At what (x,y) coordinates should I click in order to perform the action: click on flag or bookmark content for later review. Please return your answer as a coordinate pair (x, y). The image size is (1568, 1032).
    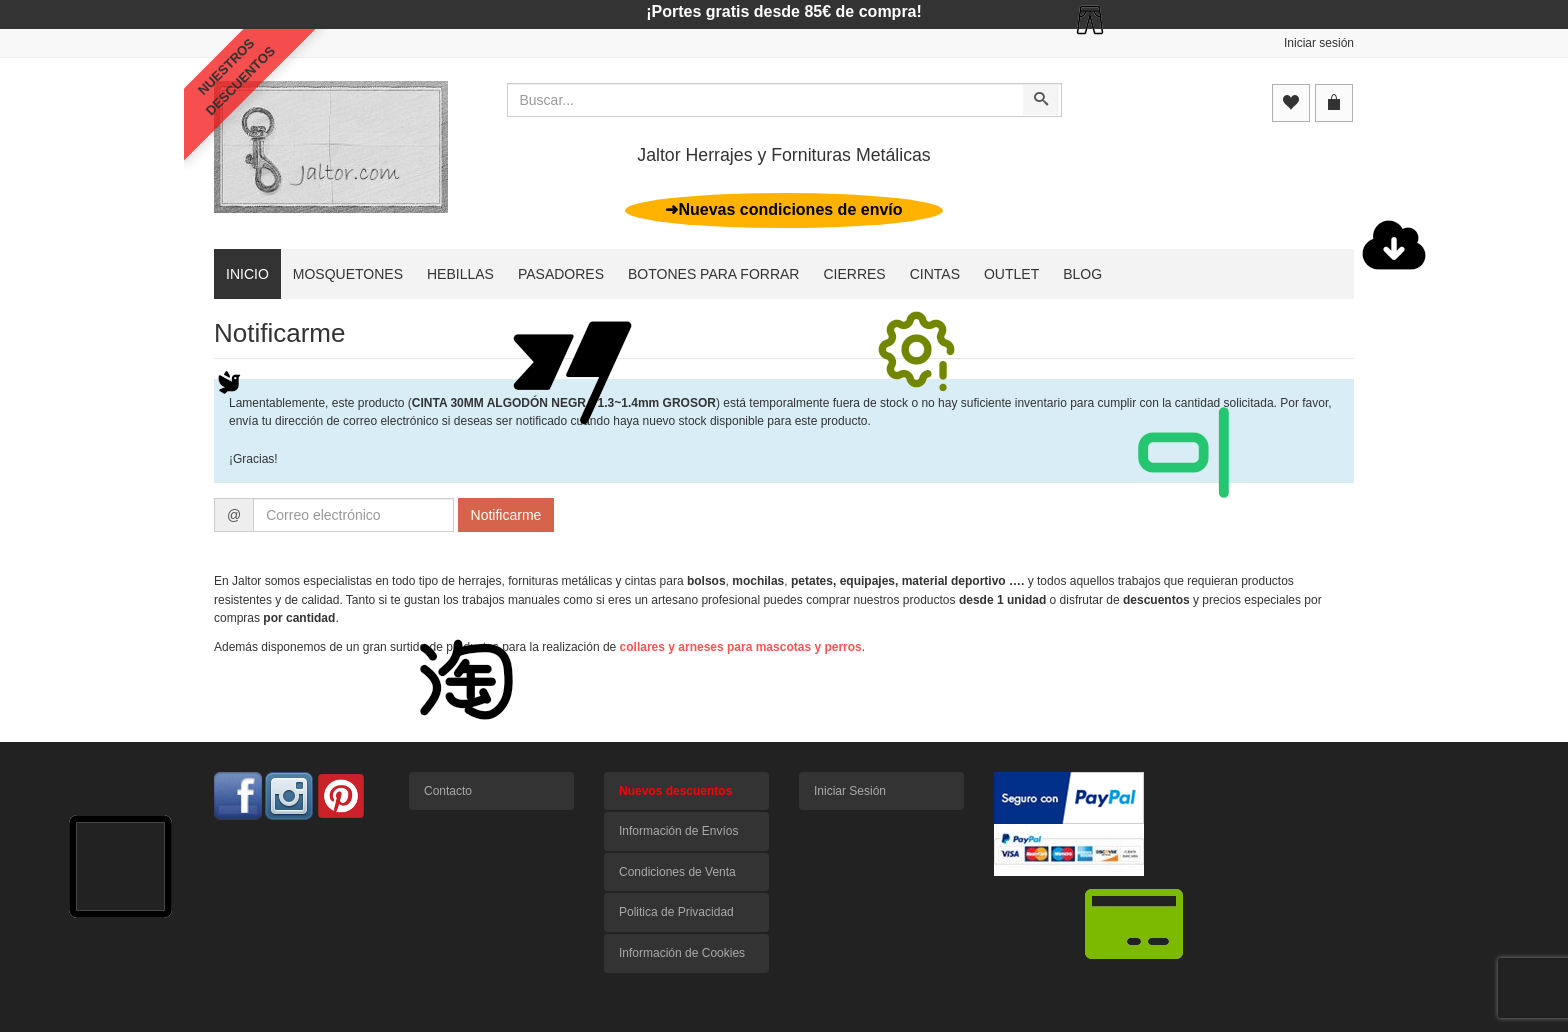
    Looking at the image, I should click on (571, 368).